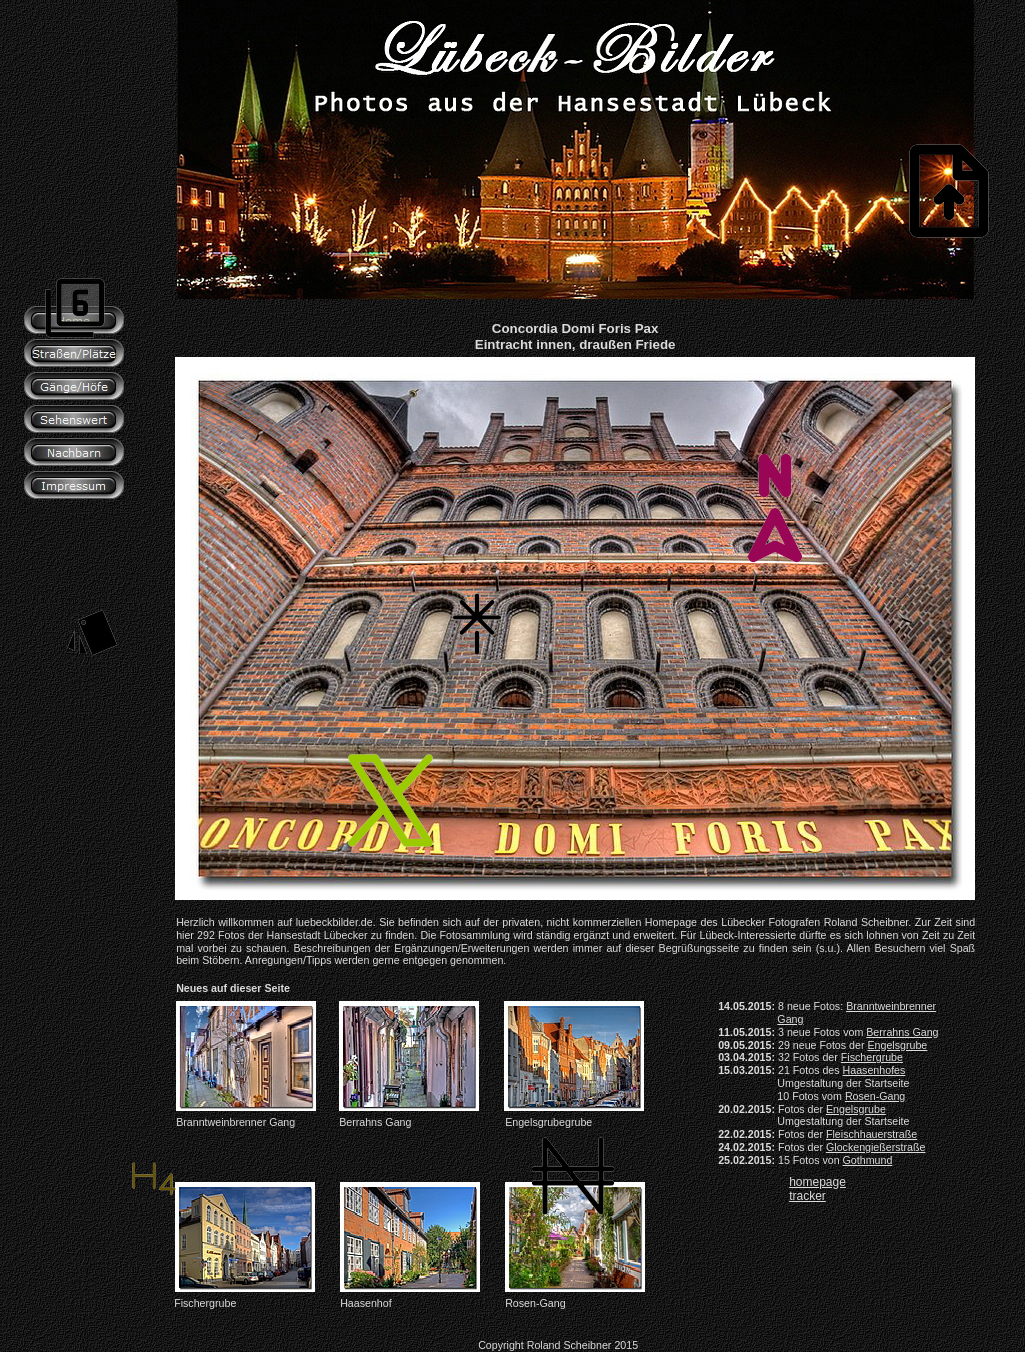  What do you see at coordinates (390, 800) in the screenshot?
I see `share to X (formerly Twitter)` at bounding box center [390, 800].